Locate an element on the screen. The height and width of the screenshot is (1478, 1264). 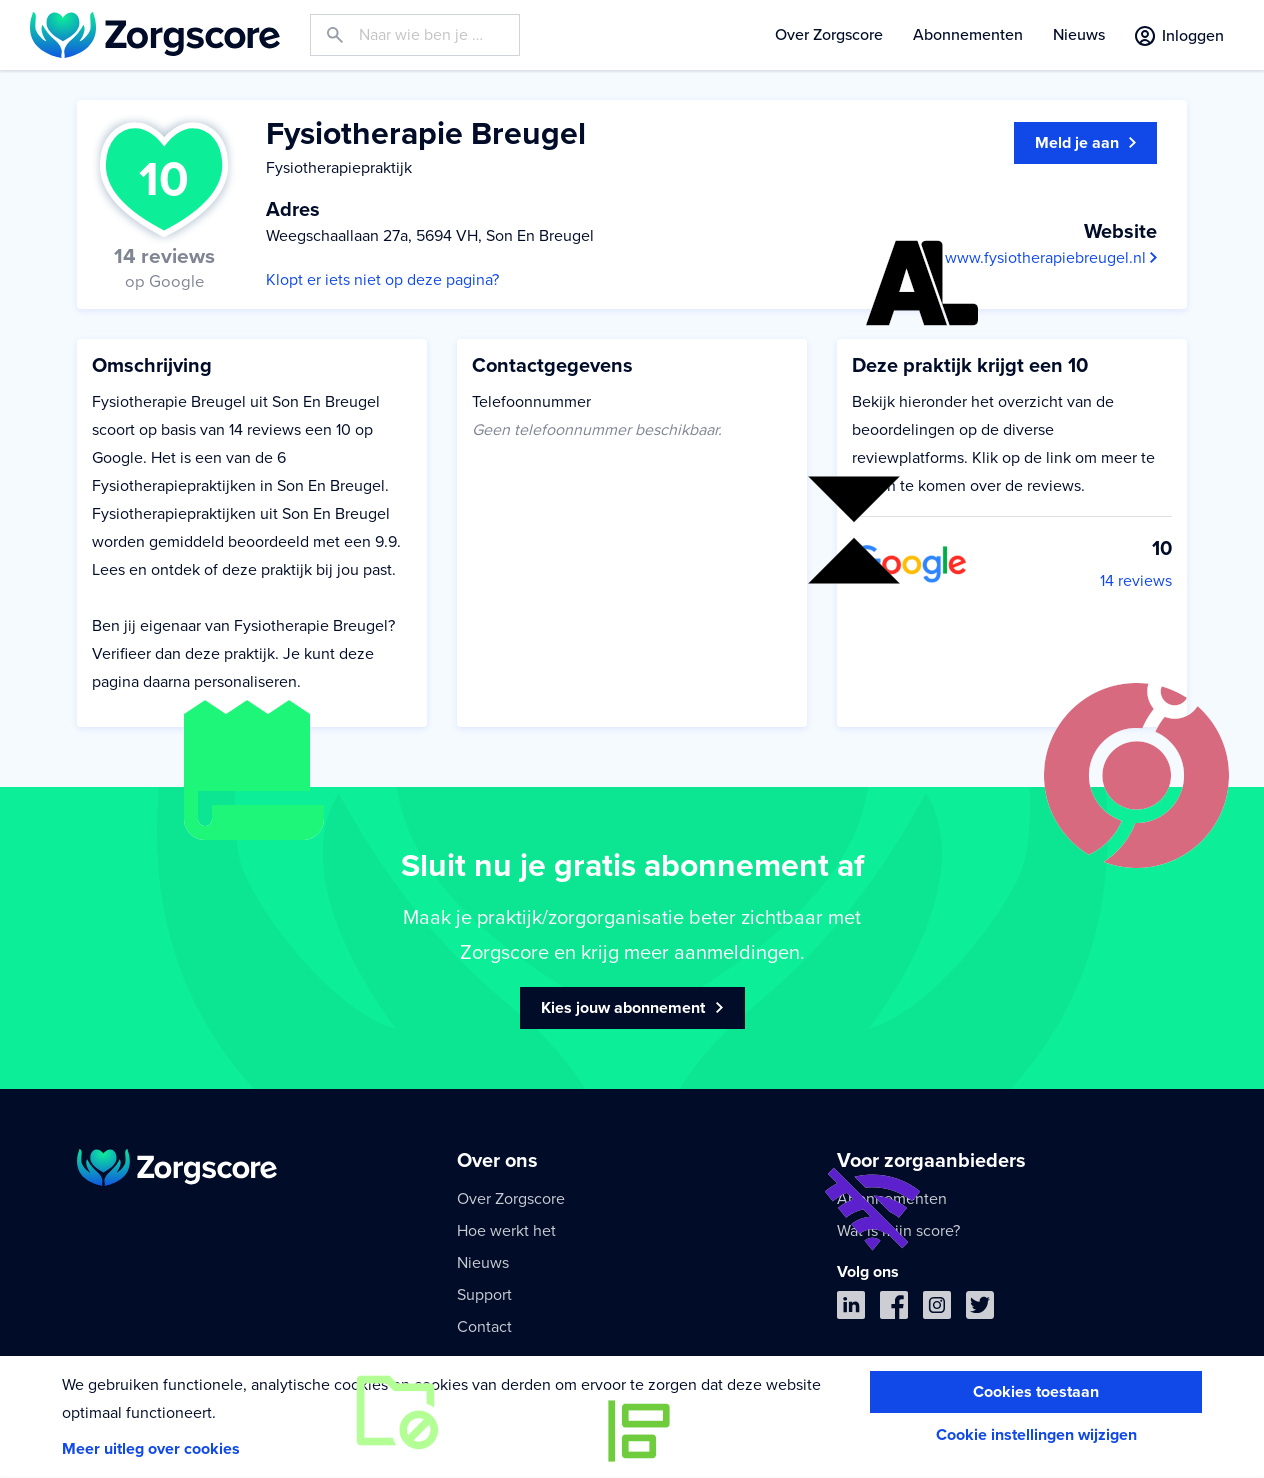
align selected items to the left edge is located at coordinates (639, 1431).